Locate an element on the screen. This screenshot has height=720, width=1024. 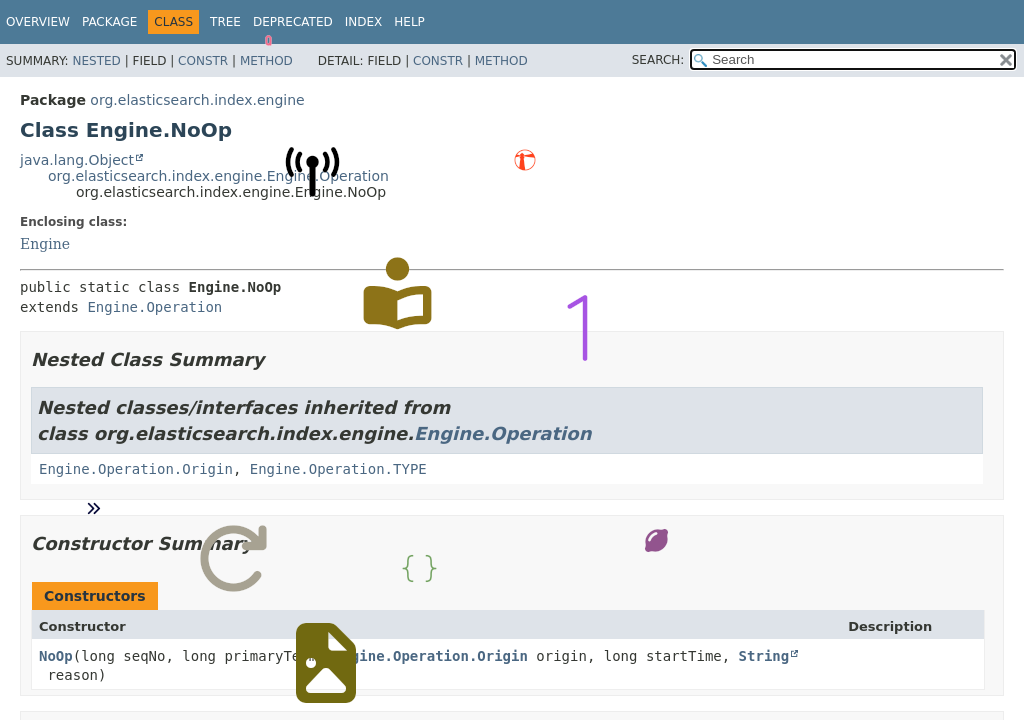
open reading mode or e-reader view is located at coordinates (397, 294).